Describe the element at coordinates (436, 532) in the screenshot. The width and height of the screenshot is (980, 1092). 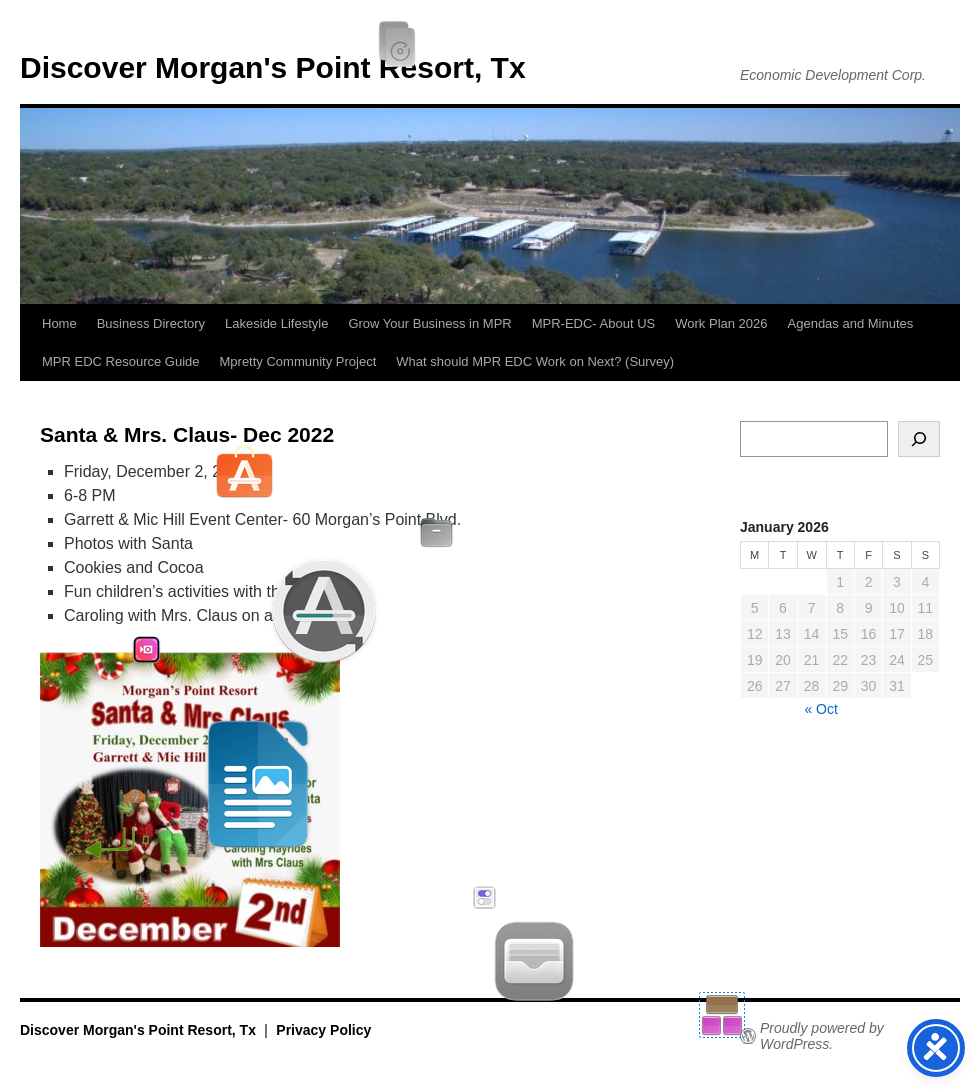
I see `open the file manager` at that location.